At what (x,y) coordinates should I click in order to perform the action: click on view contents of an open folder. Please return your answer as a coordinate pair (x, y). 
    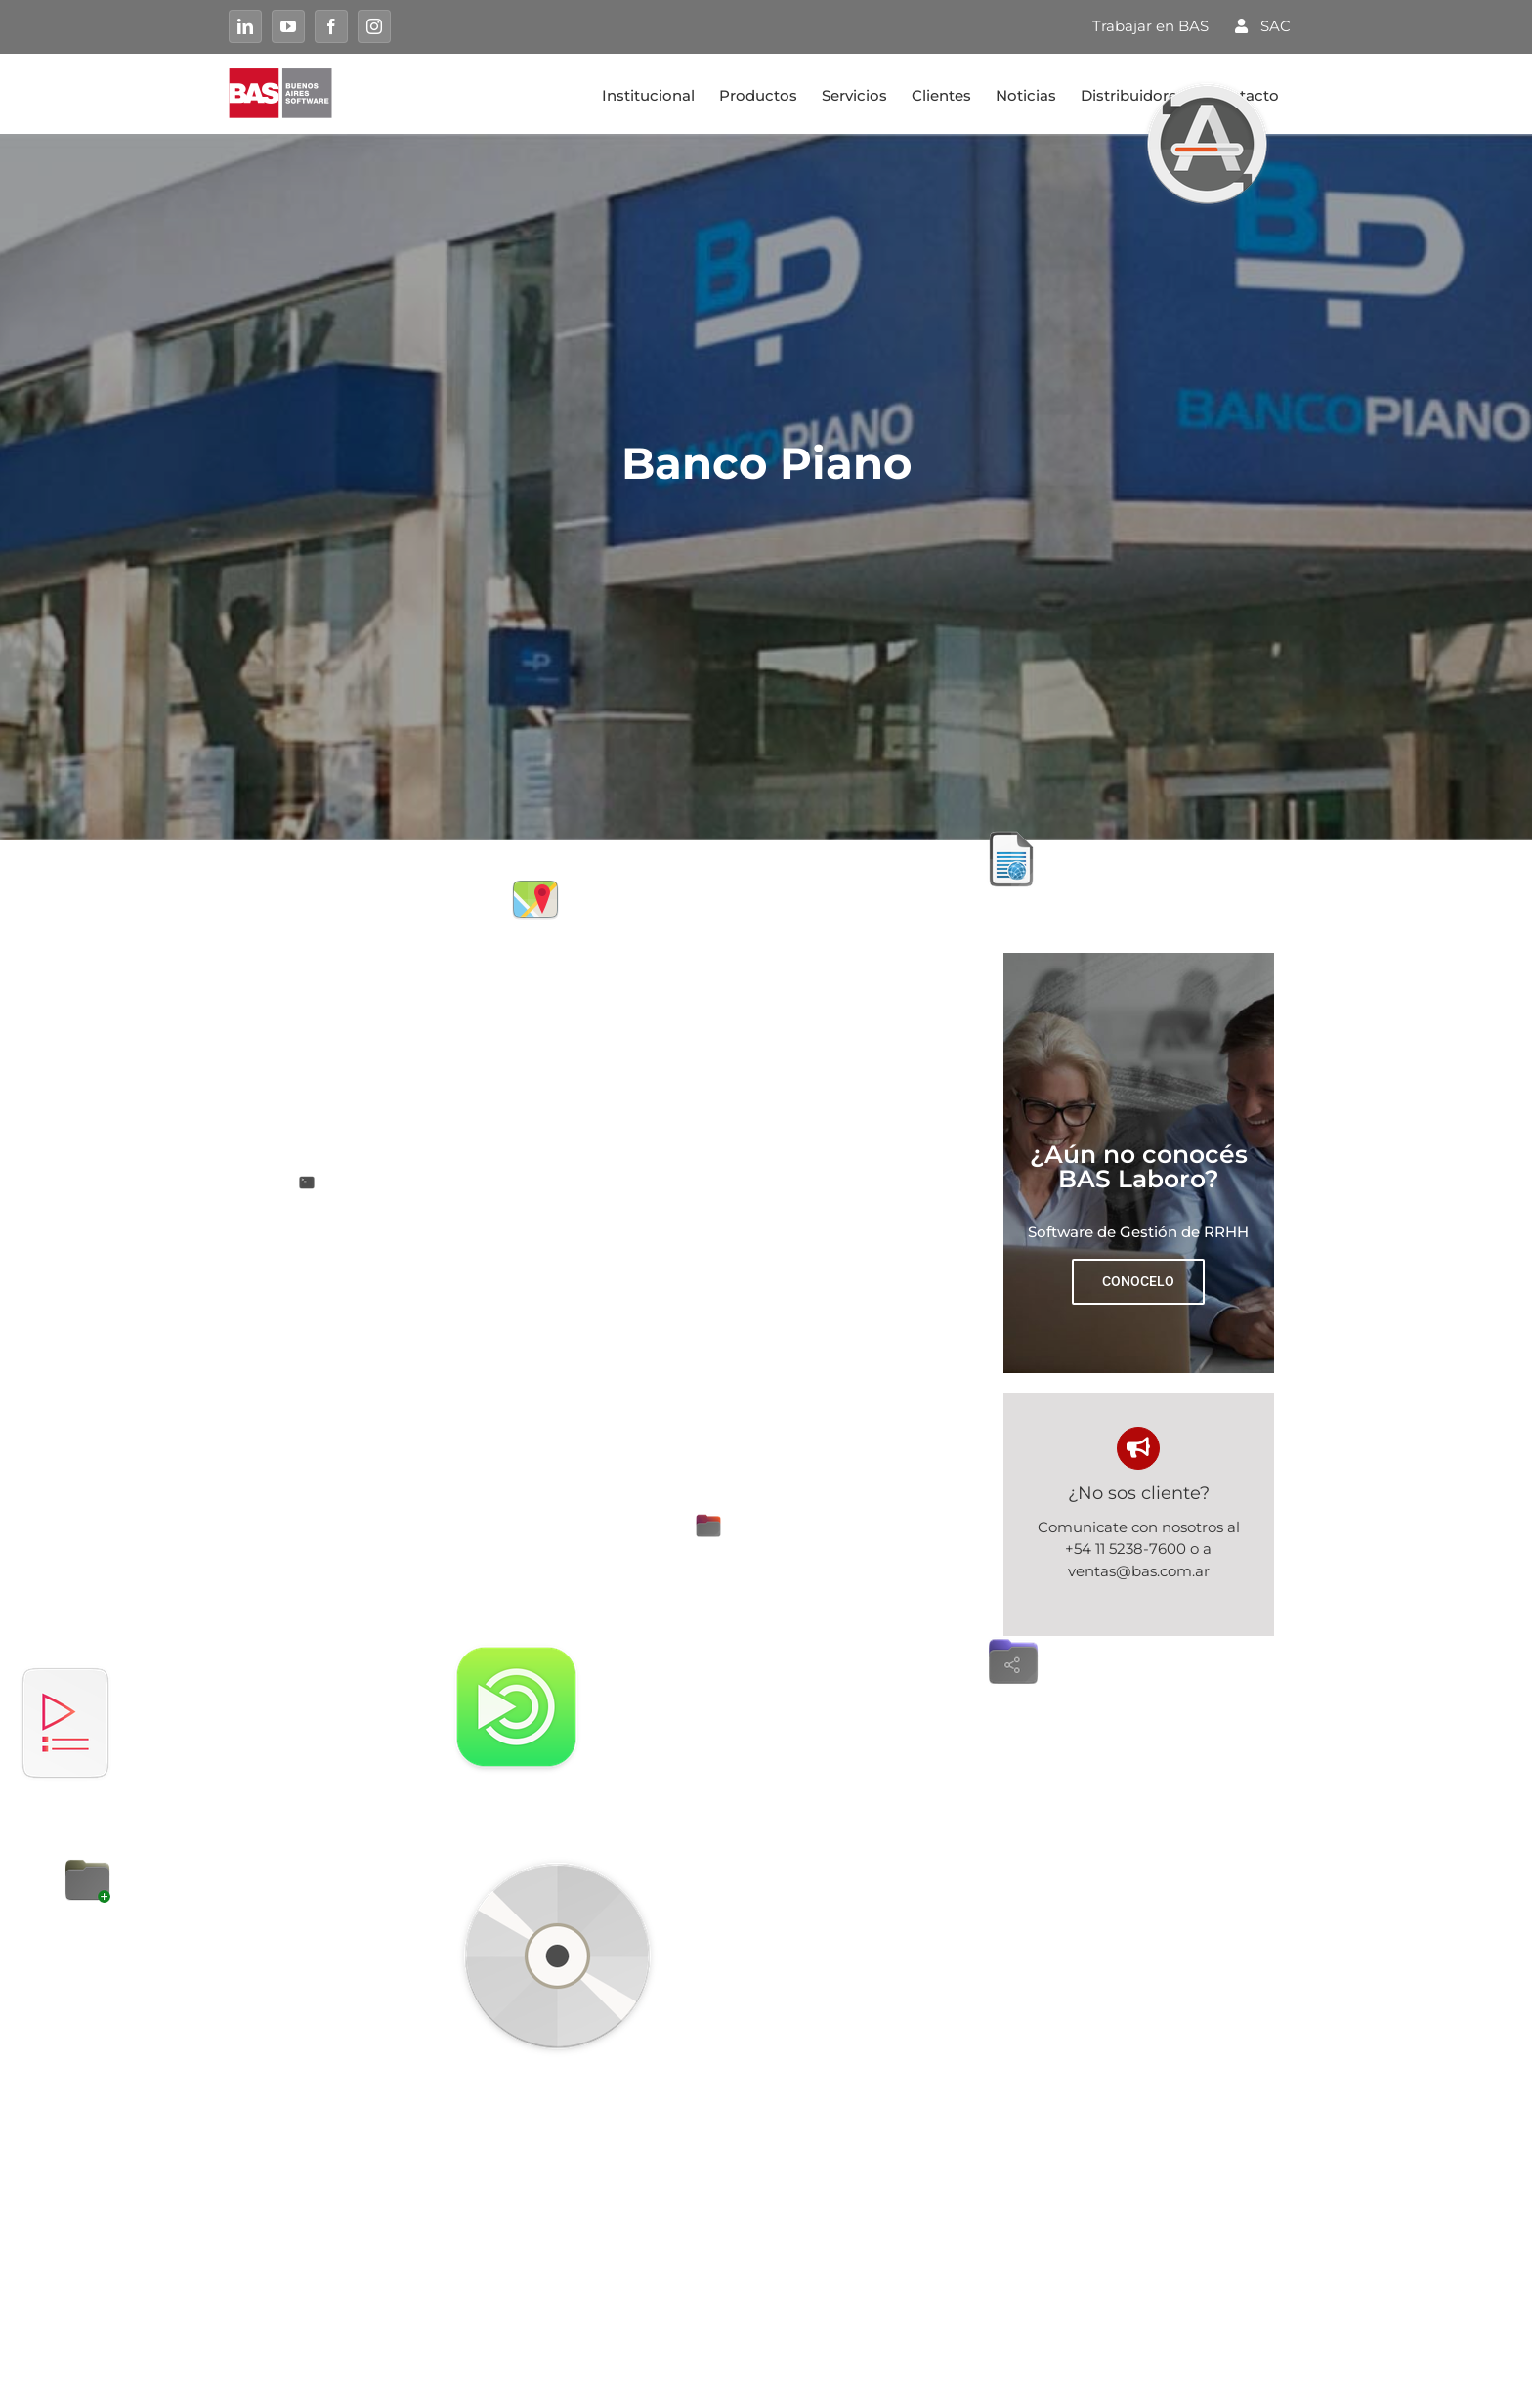
    Looking at the image, I should click on (708, 1526).